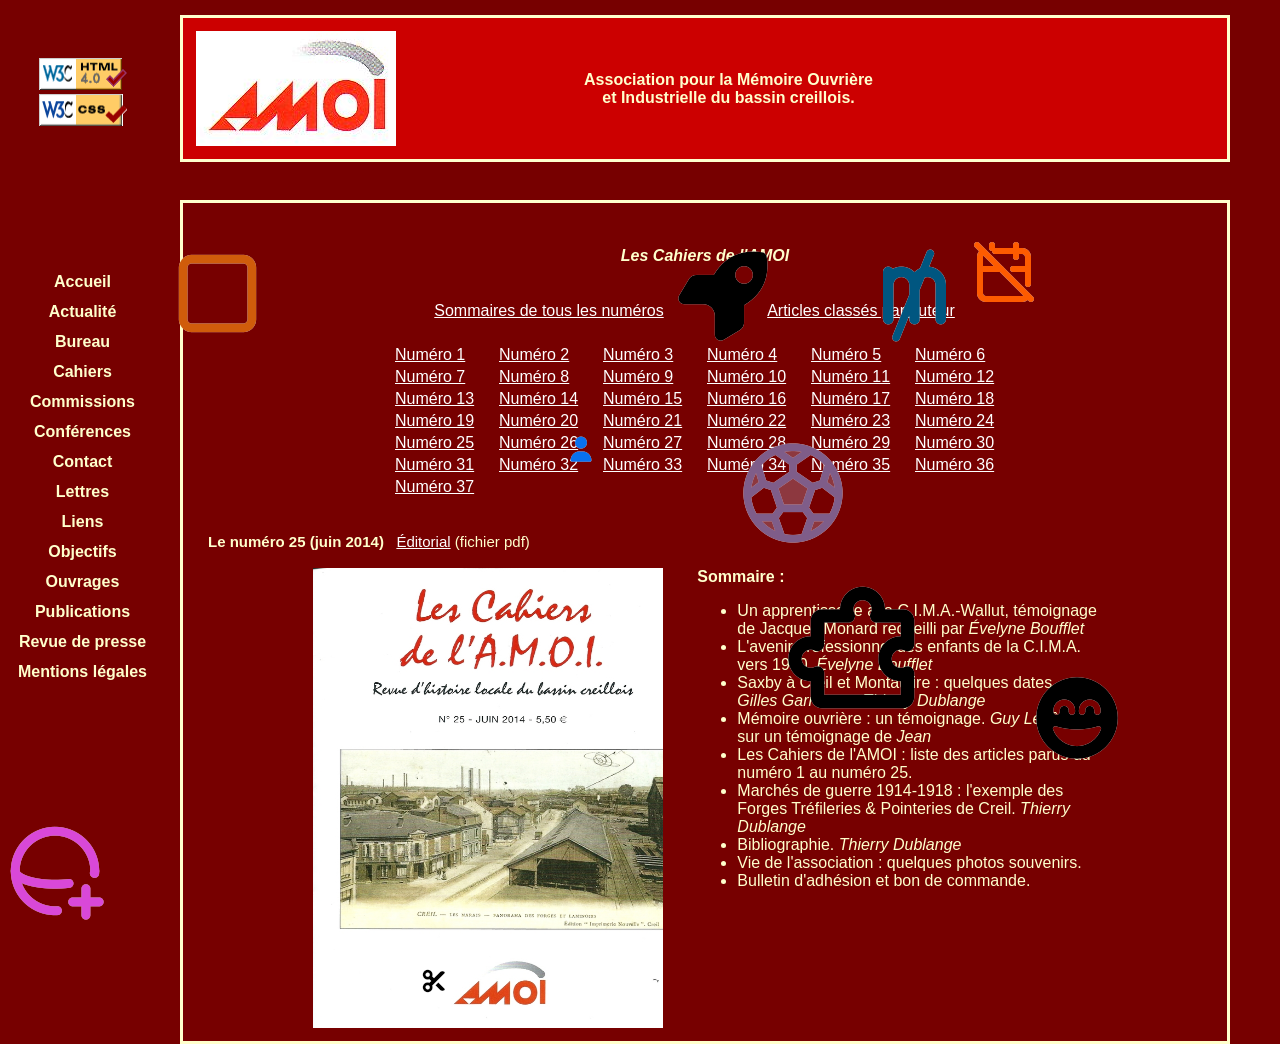 The height and width of the screenshot is (1044, 1280). Describe the element at coordinates (726, 292) in the screenshot. I see `launch or deploy an application` at that location.